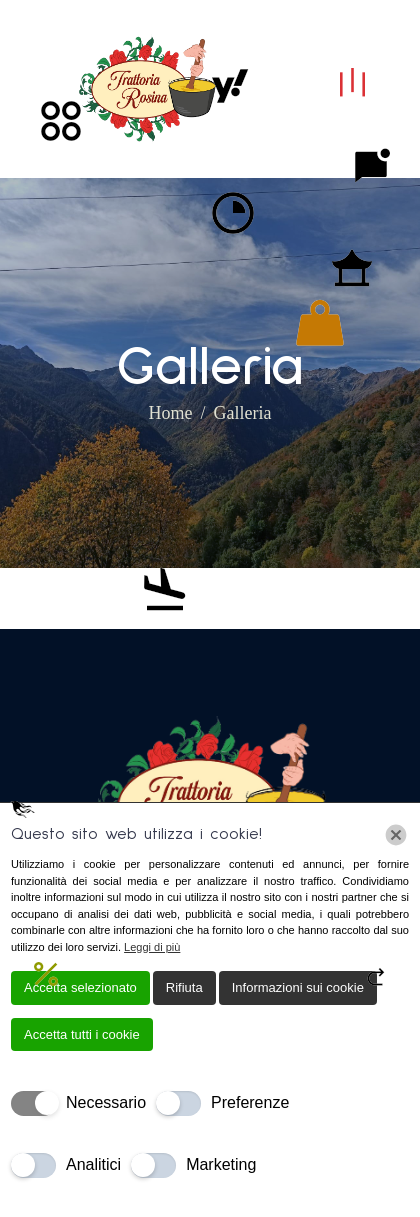 This screenshot has height=1217, width=420. I want to click on open app drawer or menu, so click(61, 121).